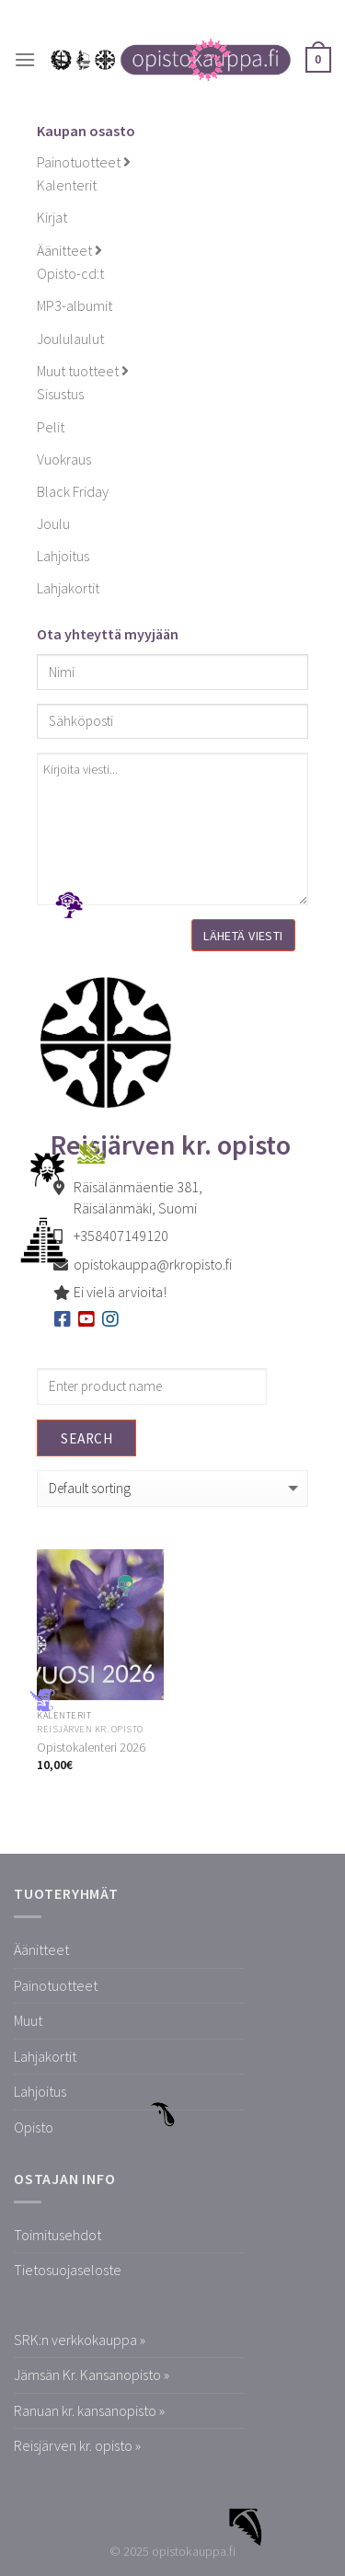 The height and width of the screenshot is (2576, 345). What do you see at coordinates (42, 1700) in the screenshot?
I see `access quest log or story journal` at bounding box center [42, 1700].